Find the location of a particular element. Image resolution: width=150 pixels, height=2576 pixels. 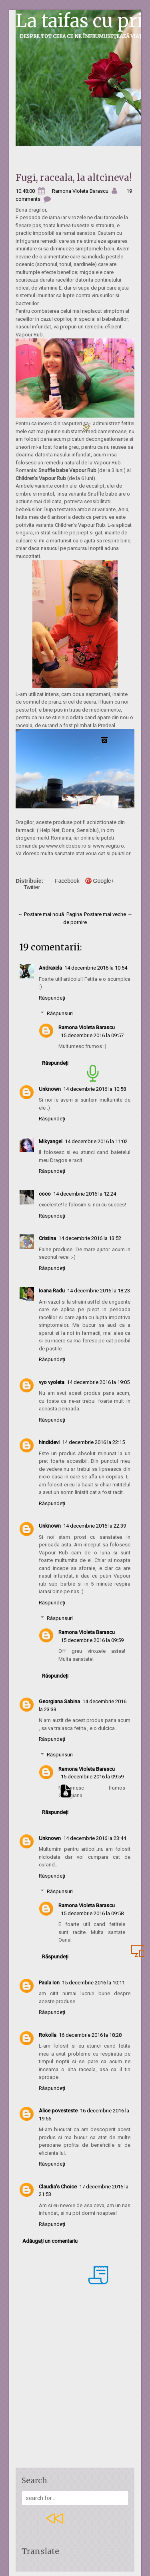

view a protected or encrypted document is located at coordinates (66, 1791).